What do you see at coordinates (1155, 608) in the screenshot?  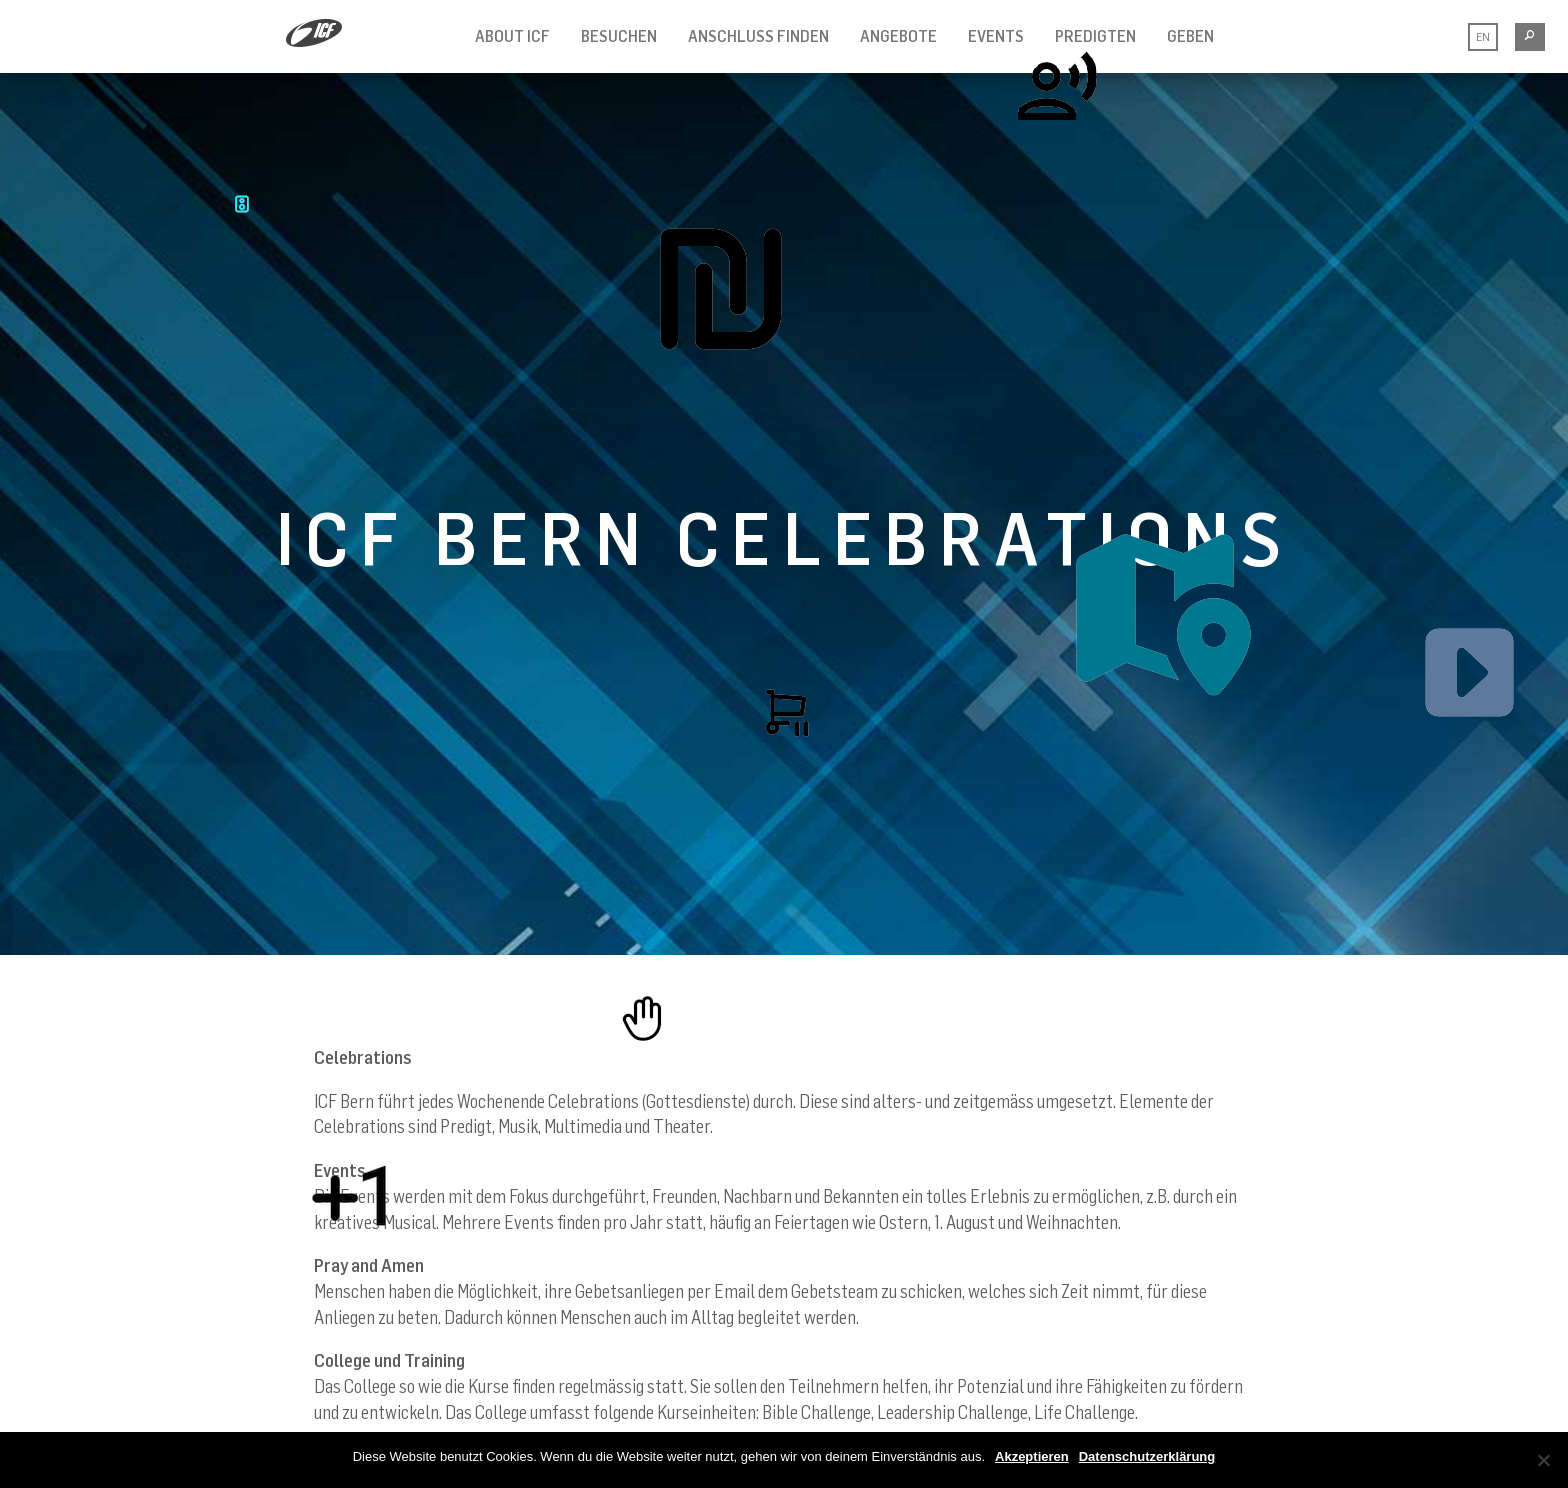 I see `view location on map` at bounding box center [1155, 608].